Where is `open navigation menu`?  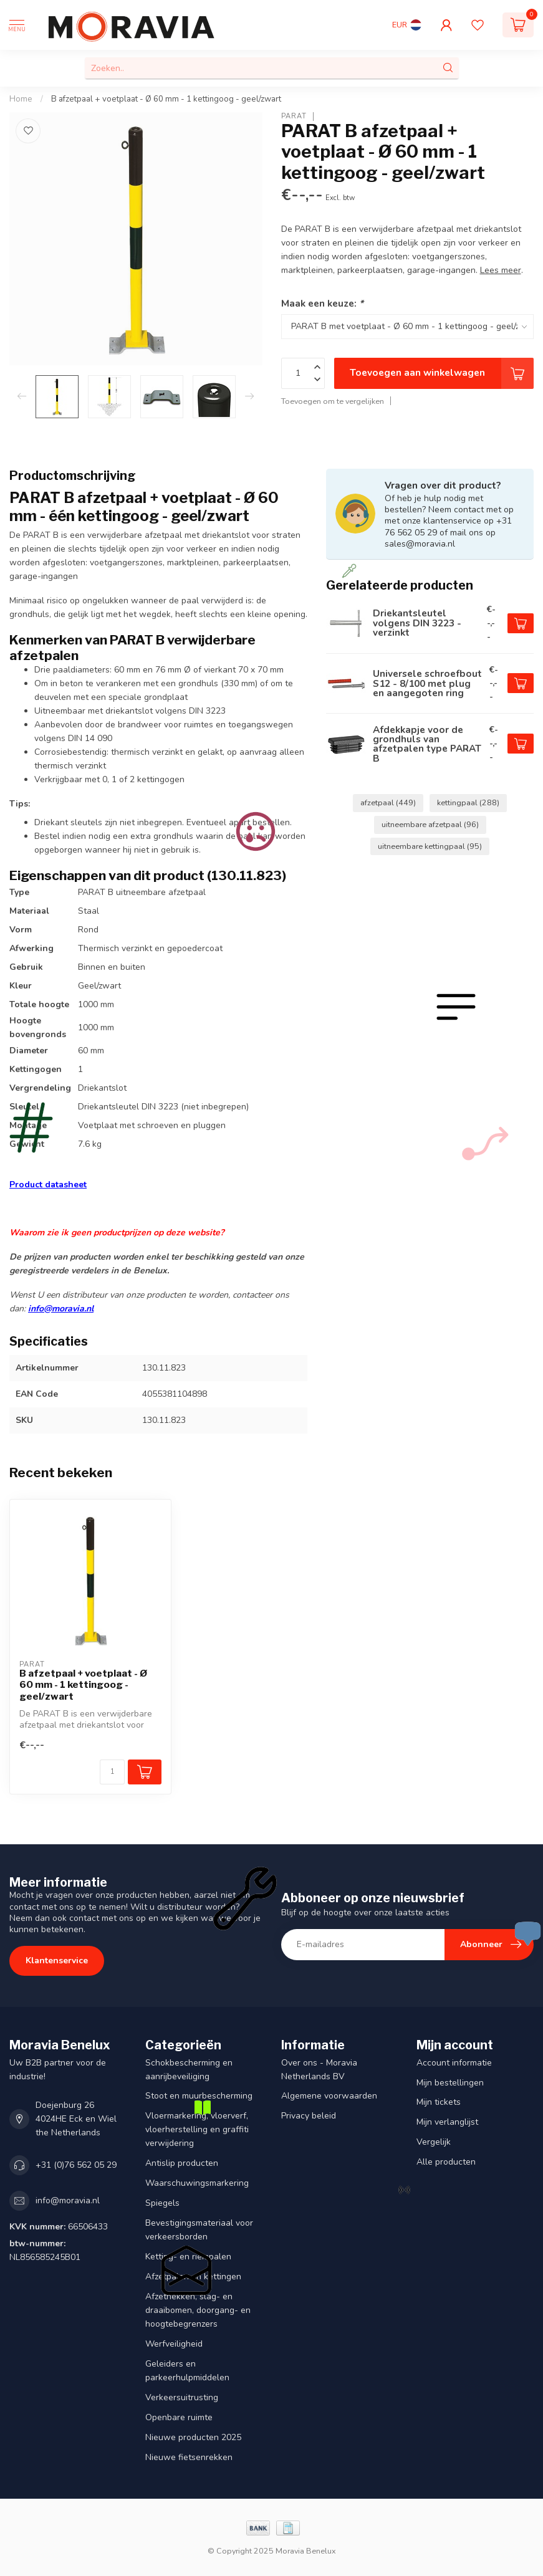
open navigation menu is located at coordinates (456, 1007).